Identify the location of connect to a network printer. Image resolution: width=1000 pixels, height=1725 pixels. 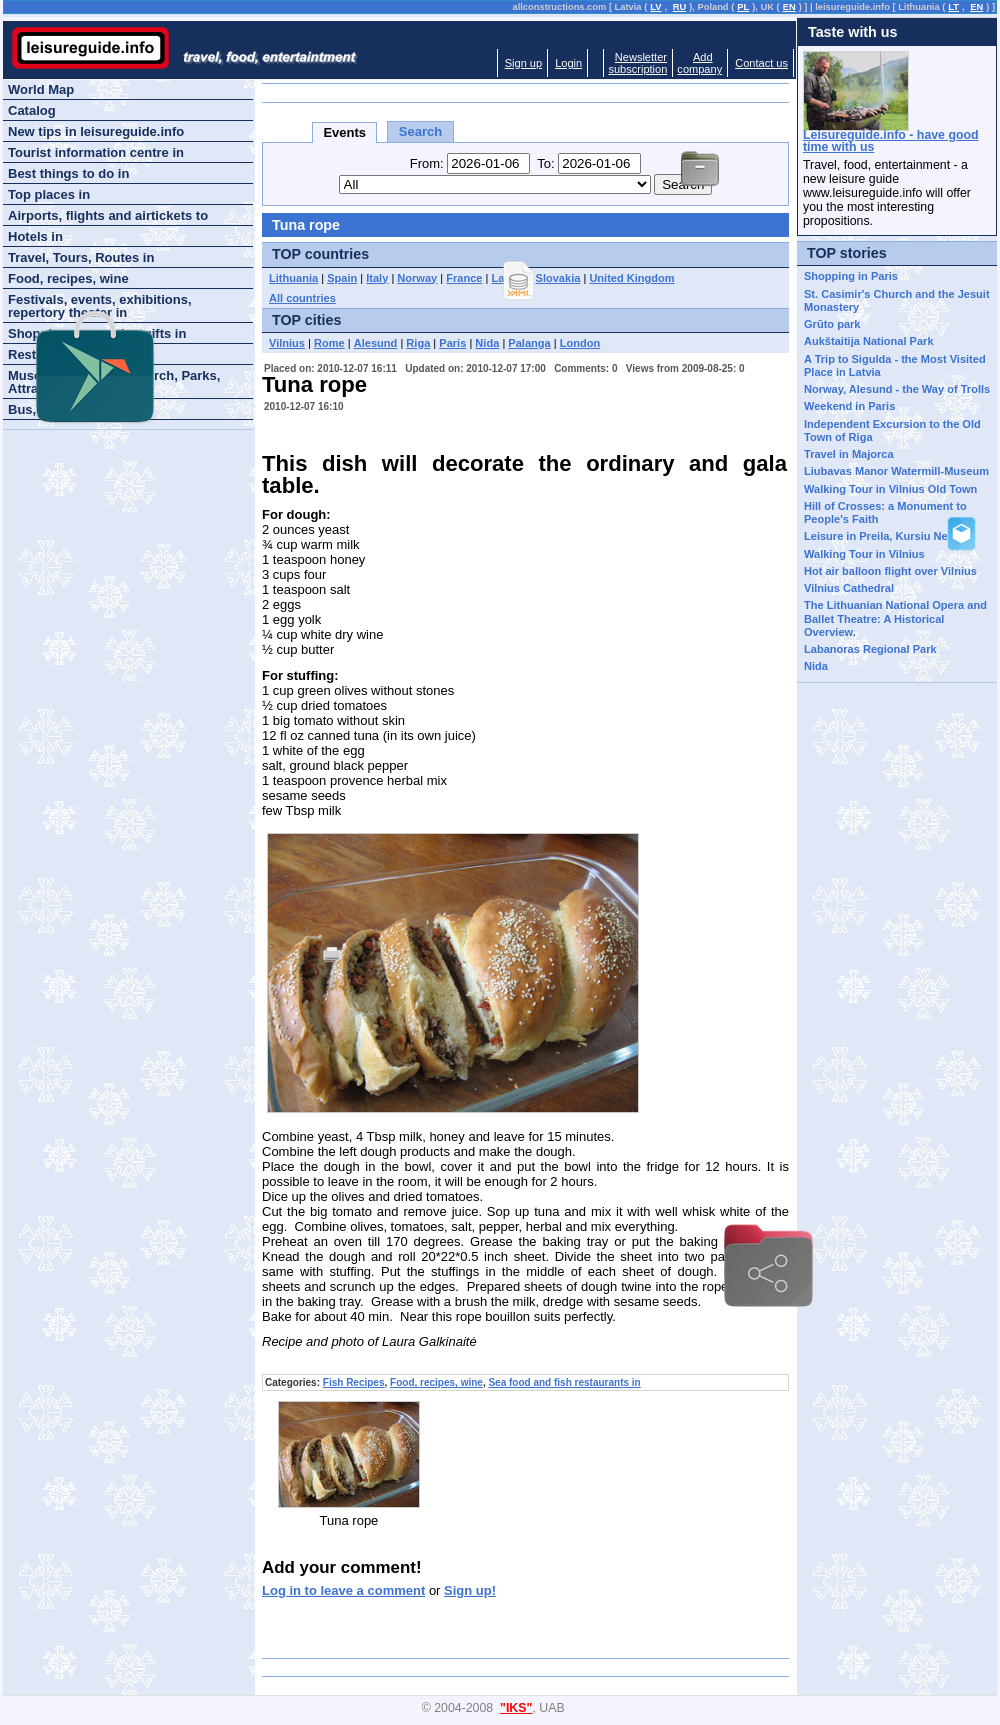
(332, 955).